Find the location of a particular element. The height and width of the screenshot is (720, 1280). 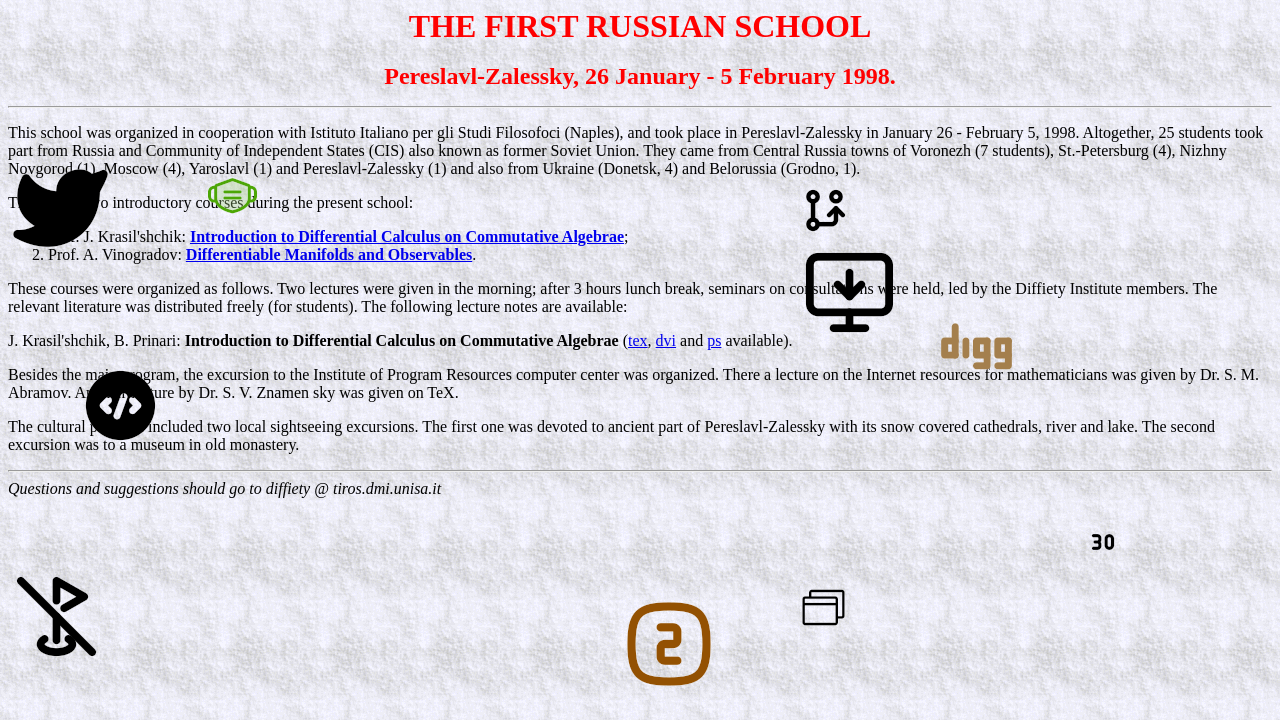

share to twitter is located at coordinates (60, 208).